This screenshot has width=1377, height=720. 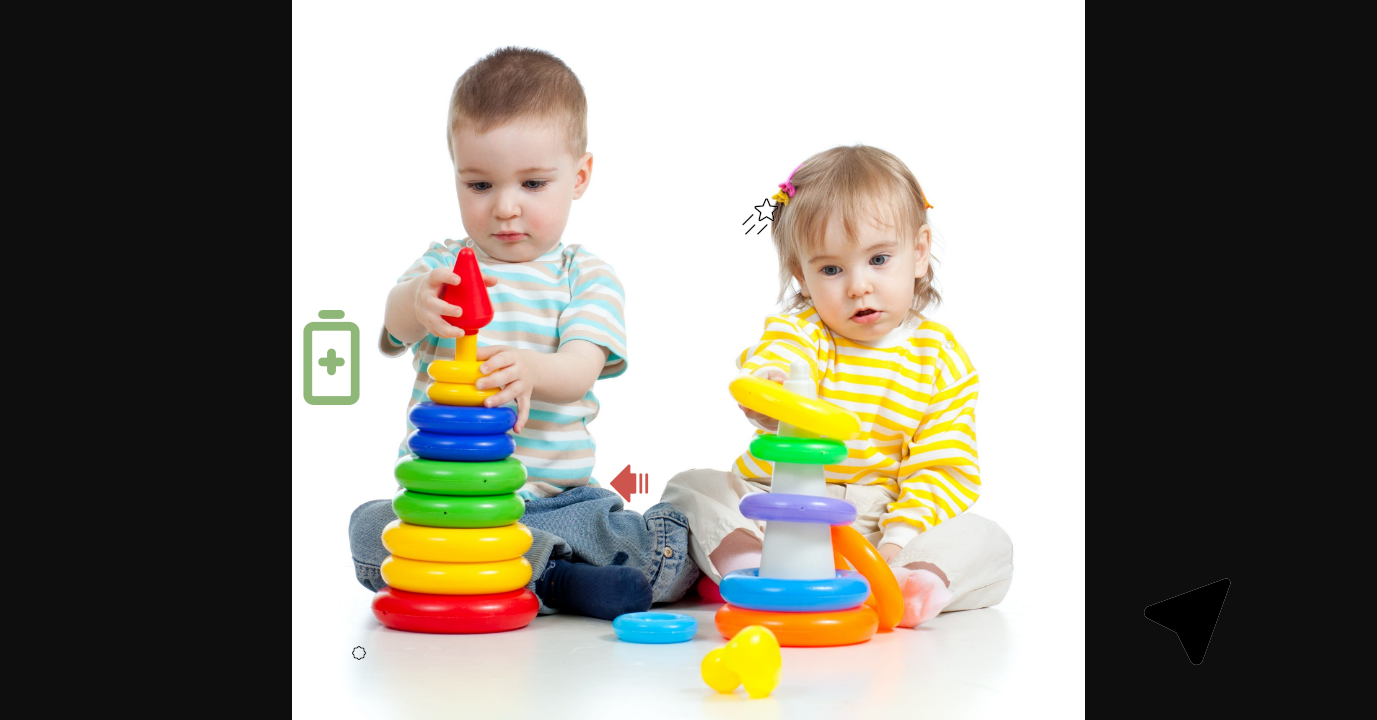 What do you see at coordinates (630, 483) in the screenshot?
I see `go back multiple steps` at bounding box center [630, 483].